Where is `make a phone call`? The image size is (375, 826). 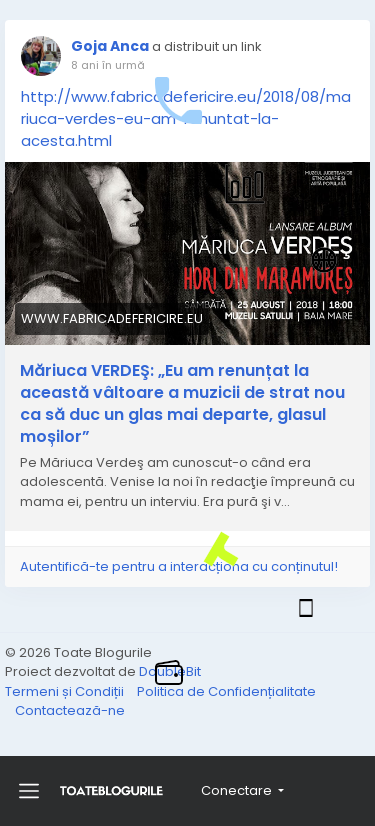 make a phone call is located at coordinates (178, 100).